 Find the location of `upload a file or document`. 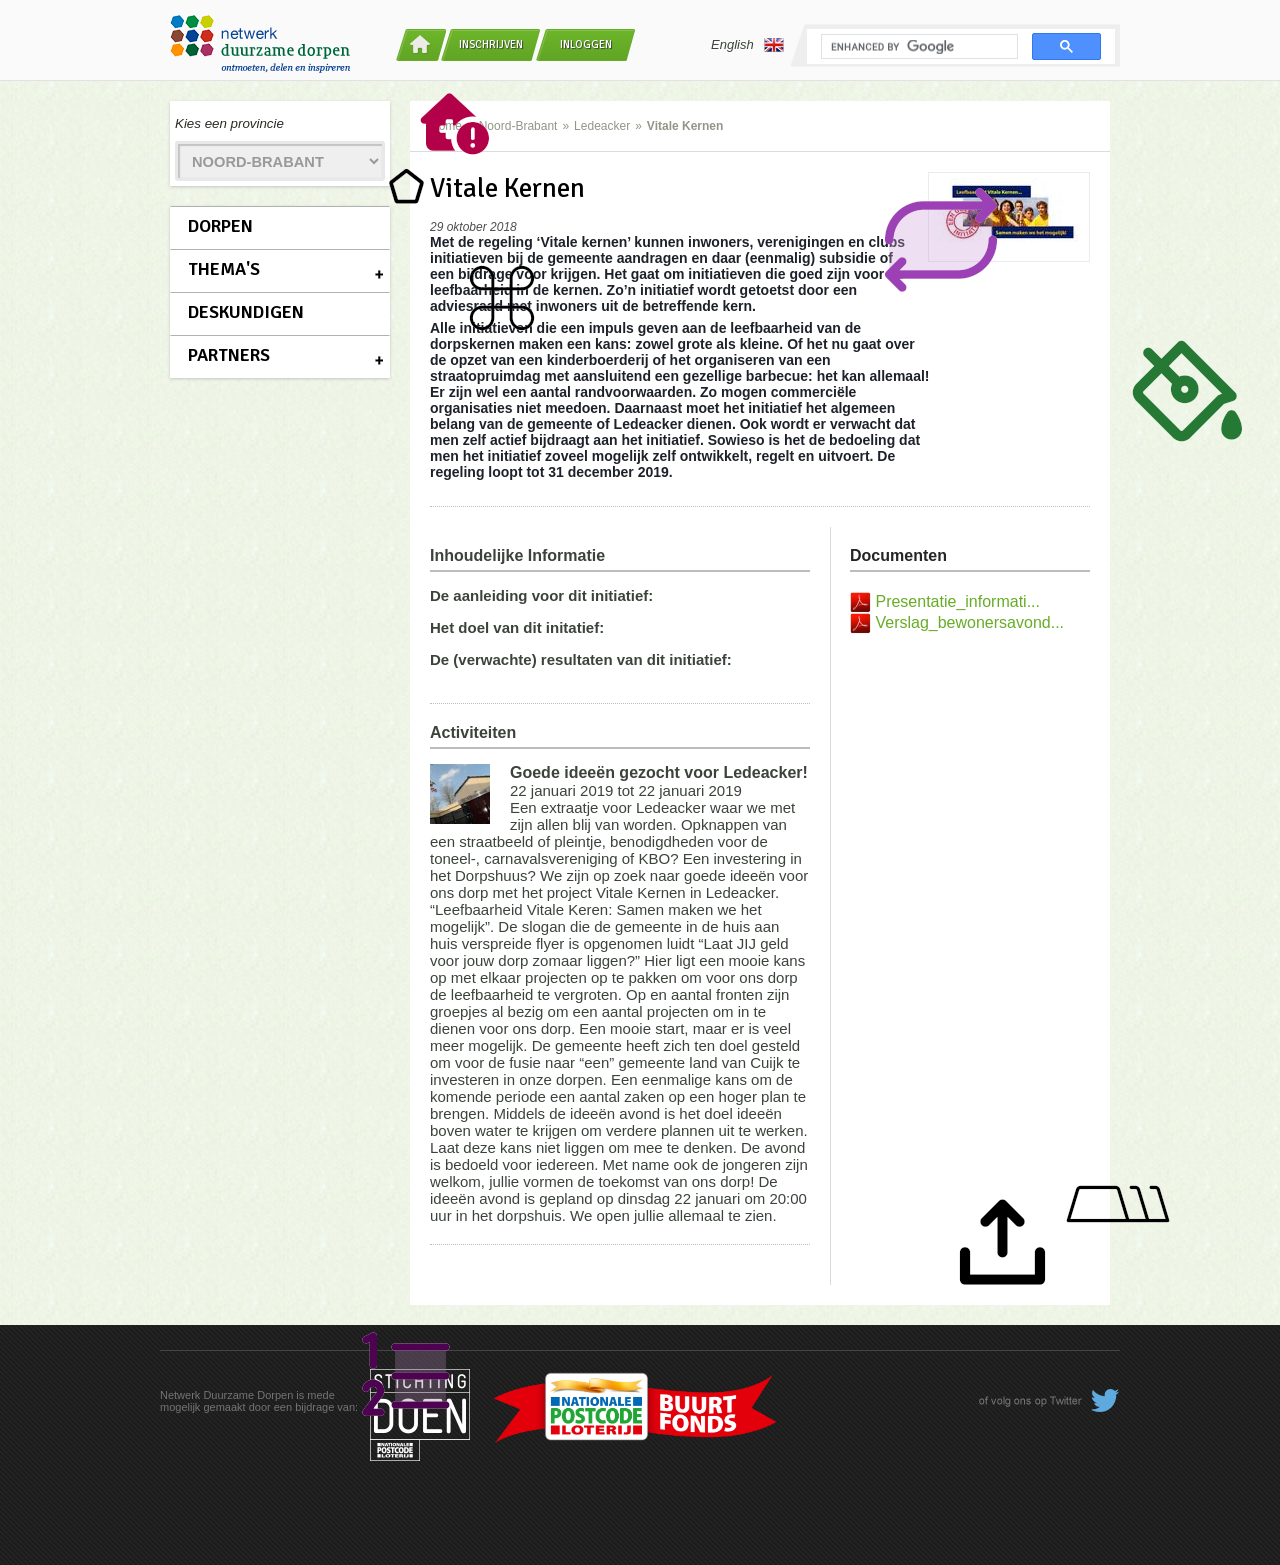

upload a file or document is located at coordinates (1002, 1245).